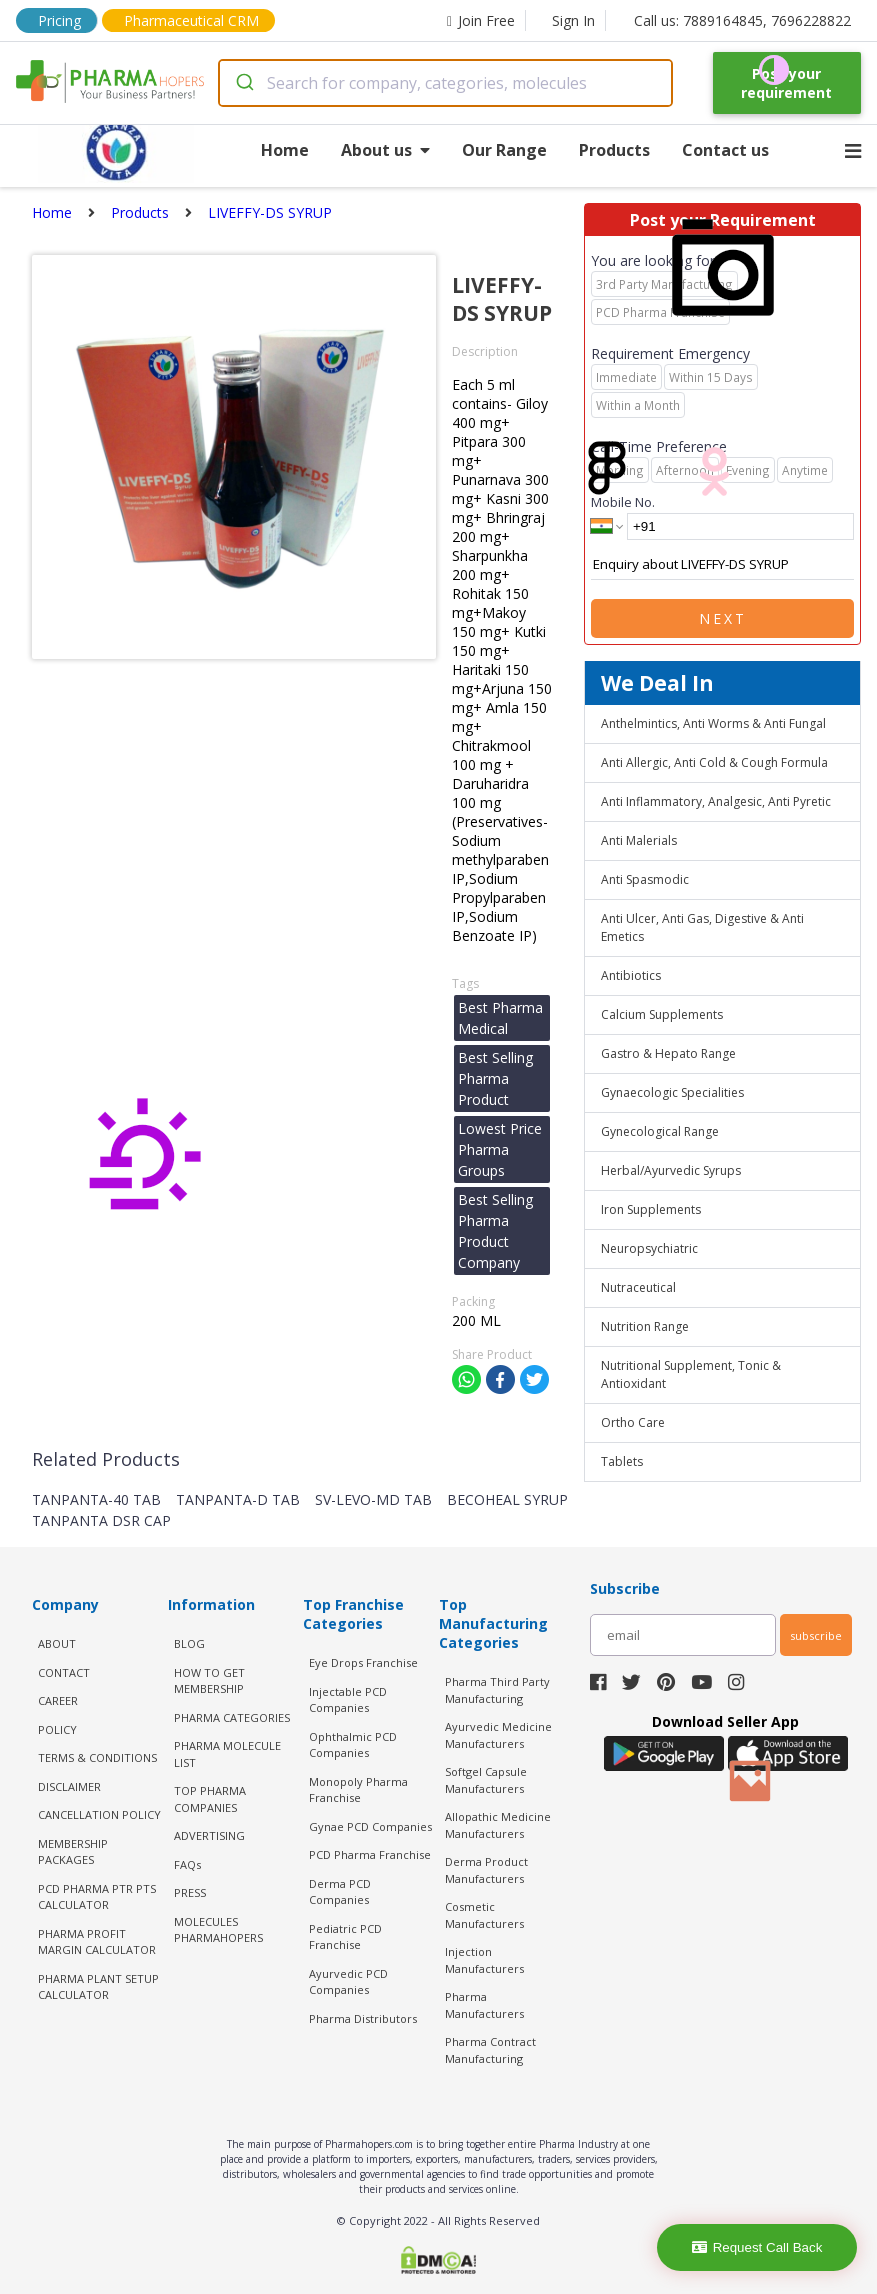  I want to click on open figma design app, so click(607, 468).